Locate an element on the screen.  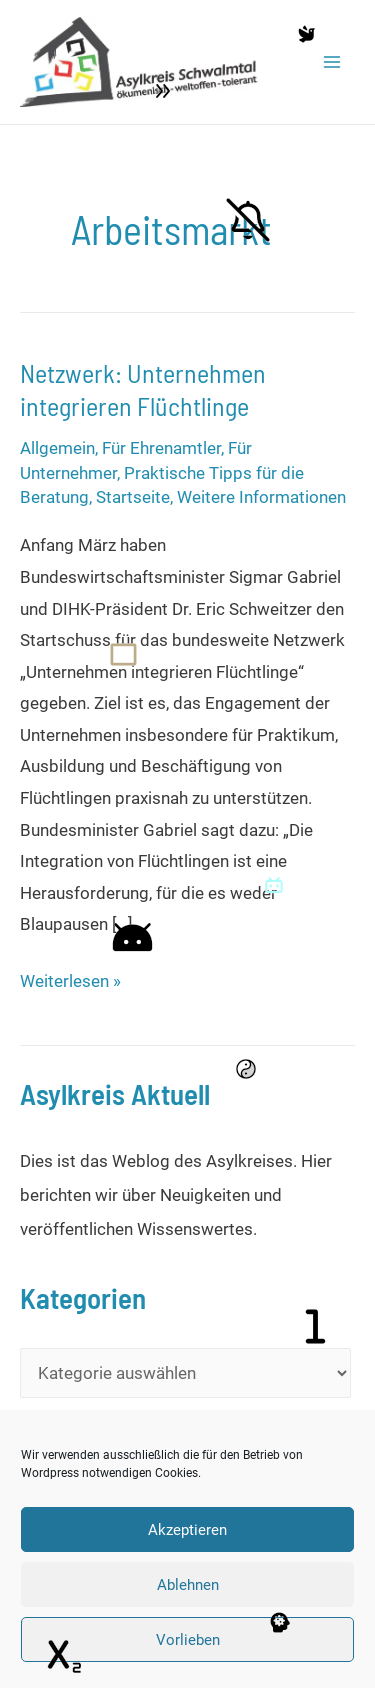
android operating system indicator is located at coordinates (132, 938).